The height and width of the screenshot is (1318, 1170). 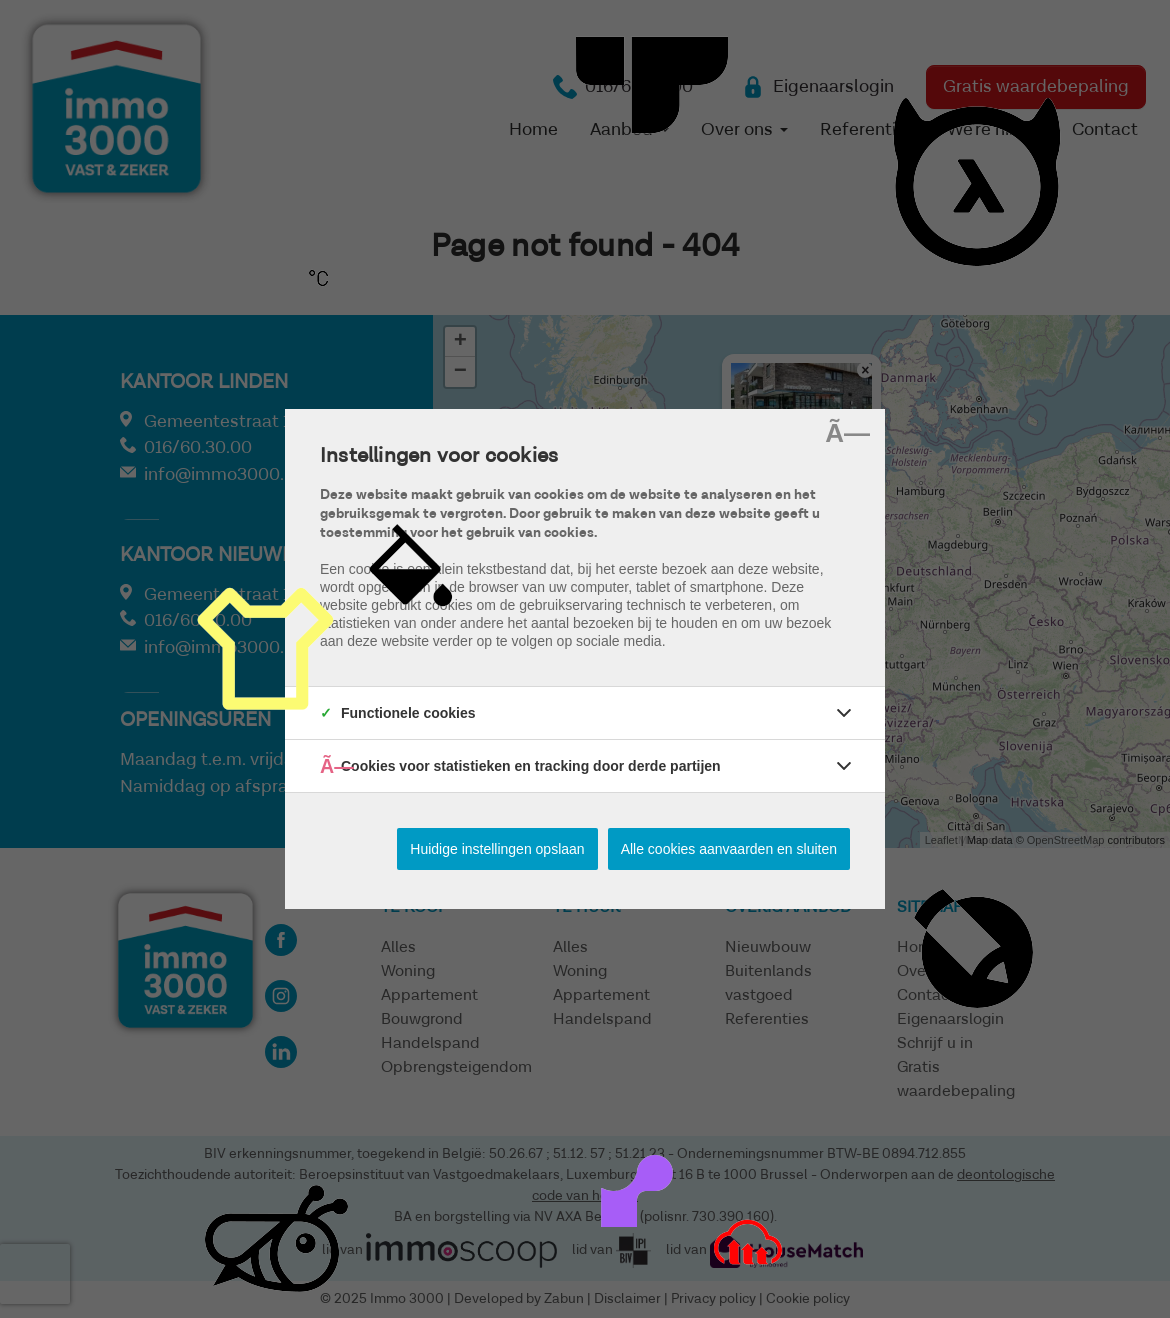 I want to click on render cloud platform logo, so click(x=637, y=1191).